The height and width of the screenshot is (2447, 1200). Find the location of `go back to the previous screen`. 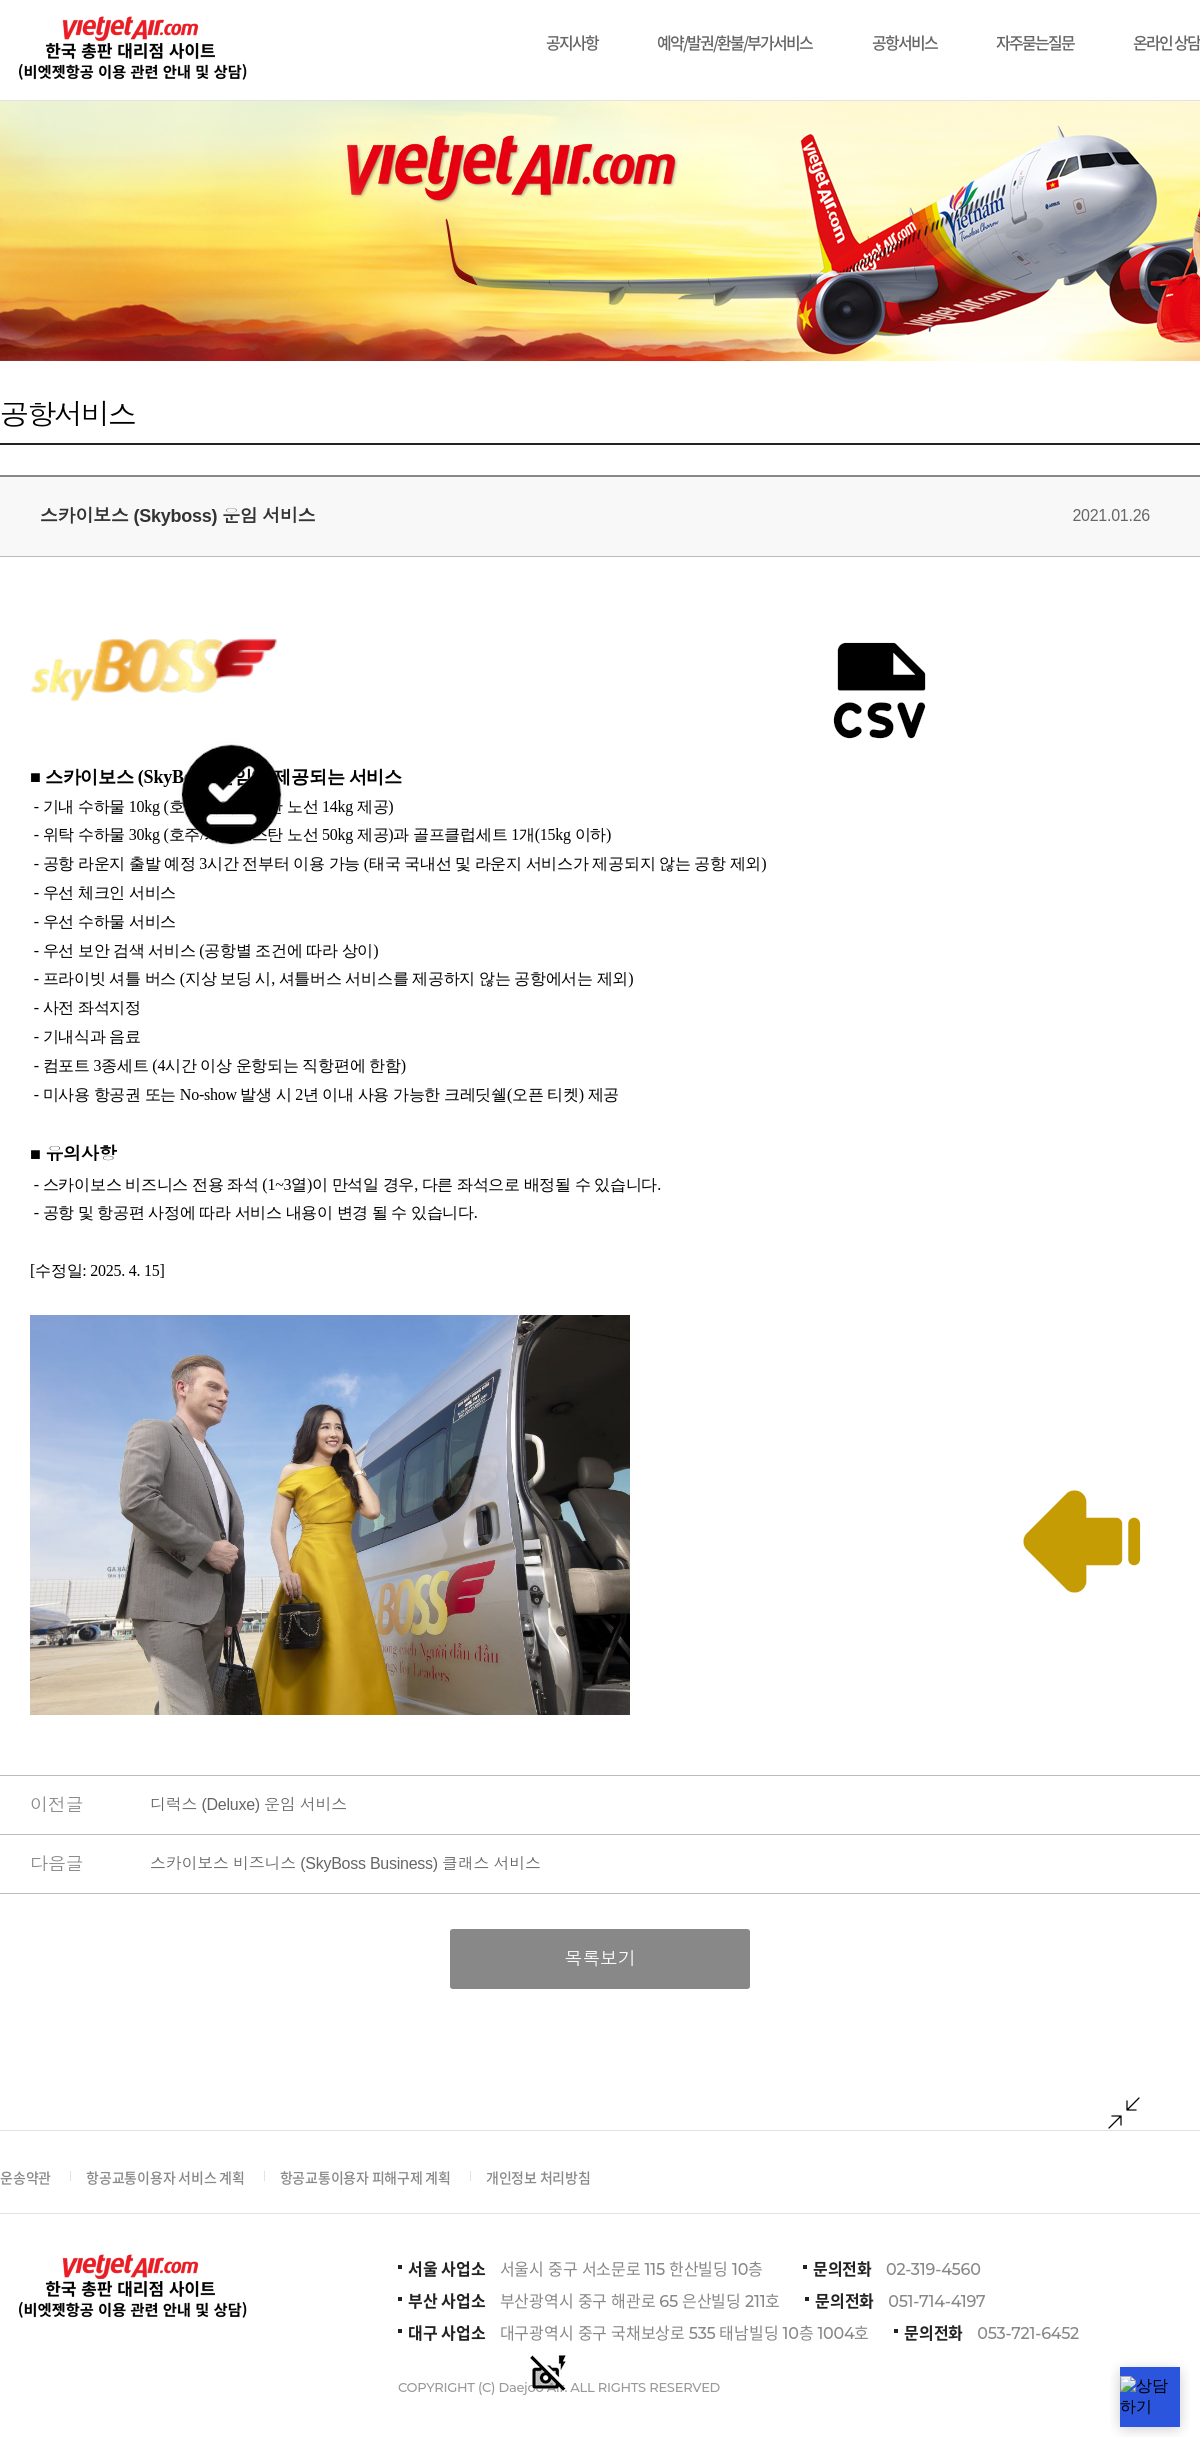

go back to the previous screen is located at coordinates (1080, 1541).